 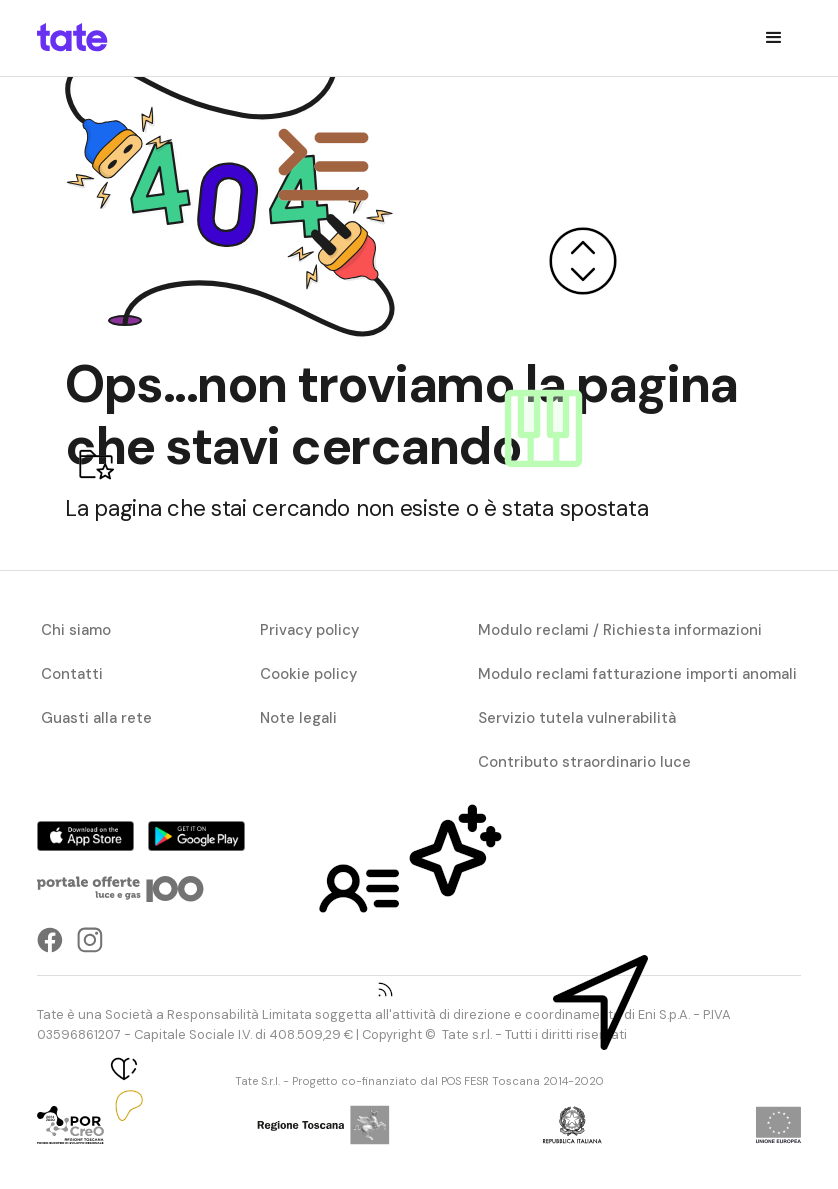 I want to click on view user list or directory, so click(x=358, y=888).